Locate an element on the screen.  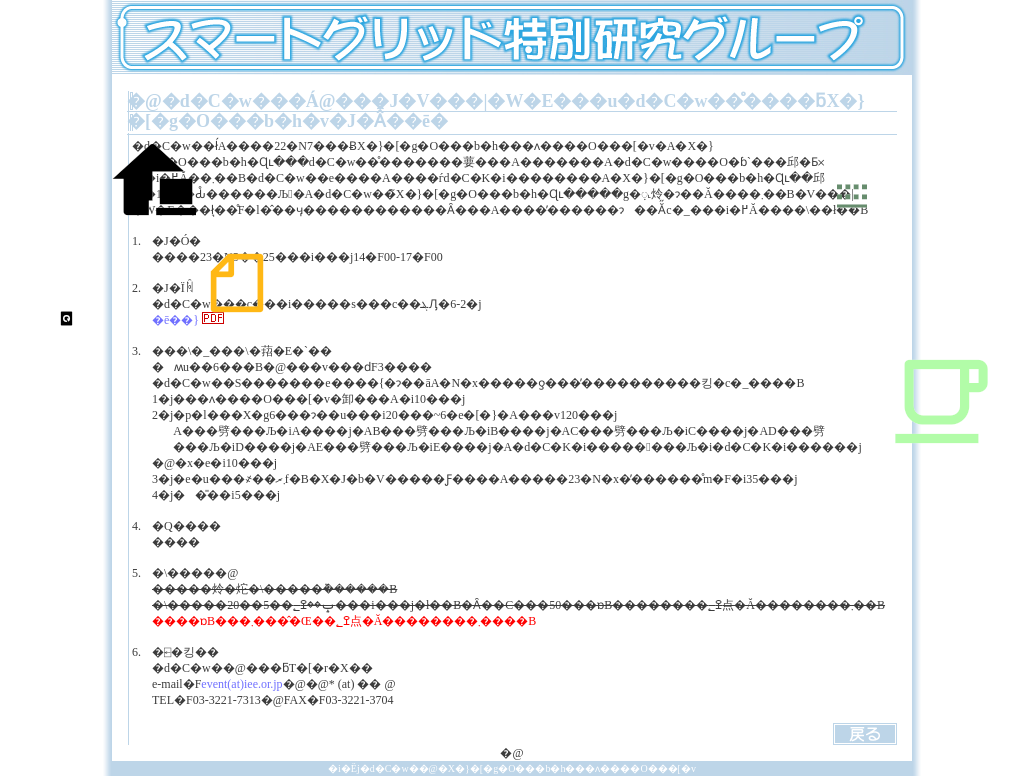
browse coffee shop or café locations is located at coordinates (941, 401).